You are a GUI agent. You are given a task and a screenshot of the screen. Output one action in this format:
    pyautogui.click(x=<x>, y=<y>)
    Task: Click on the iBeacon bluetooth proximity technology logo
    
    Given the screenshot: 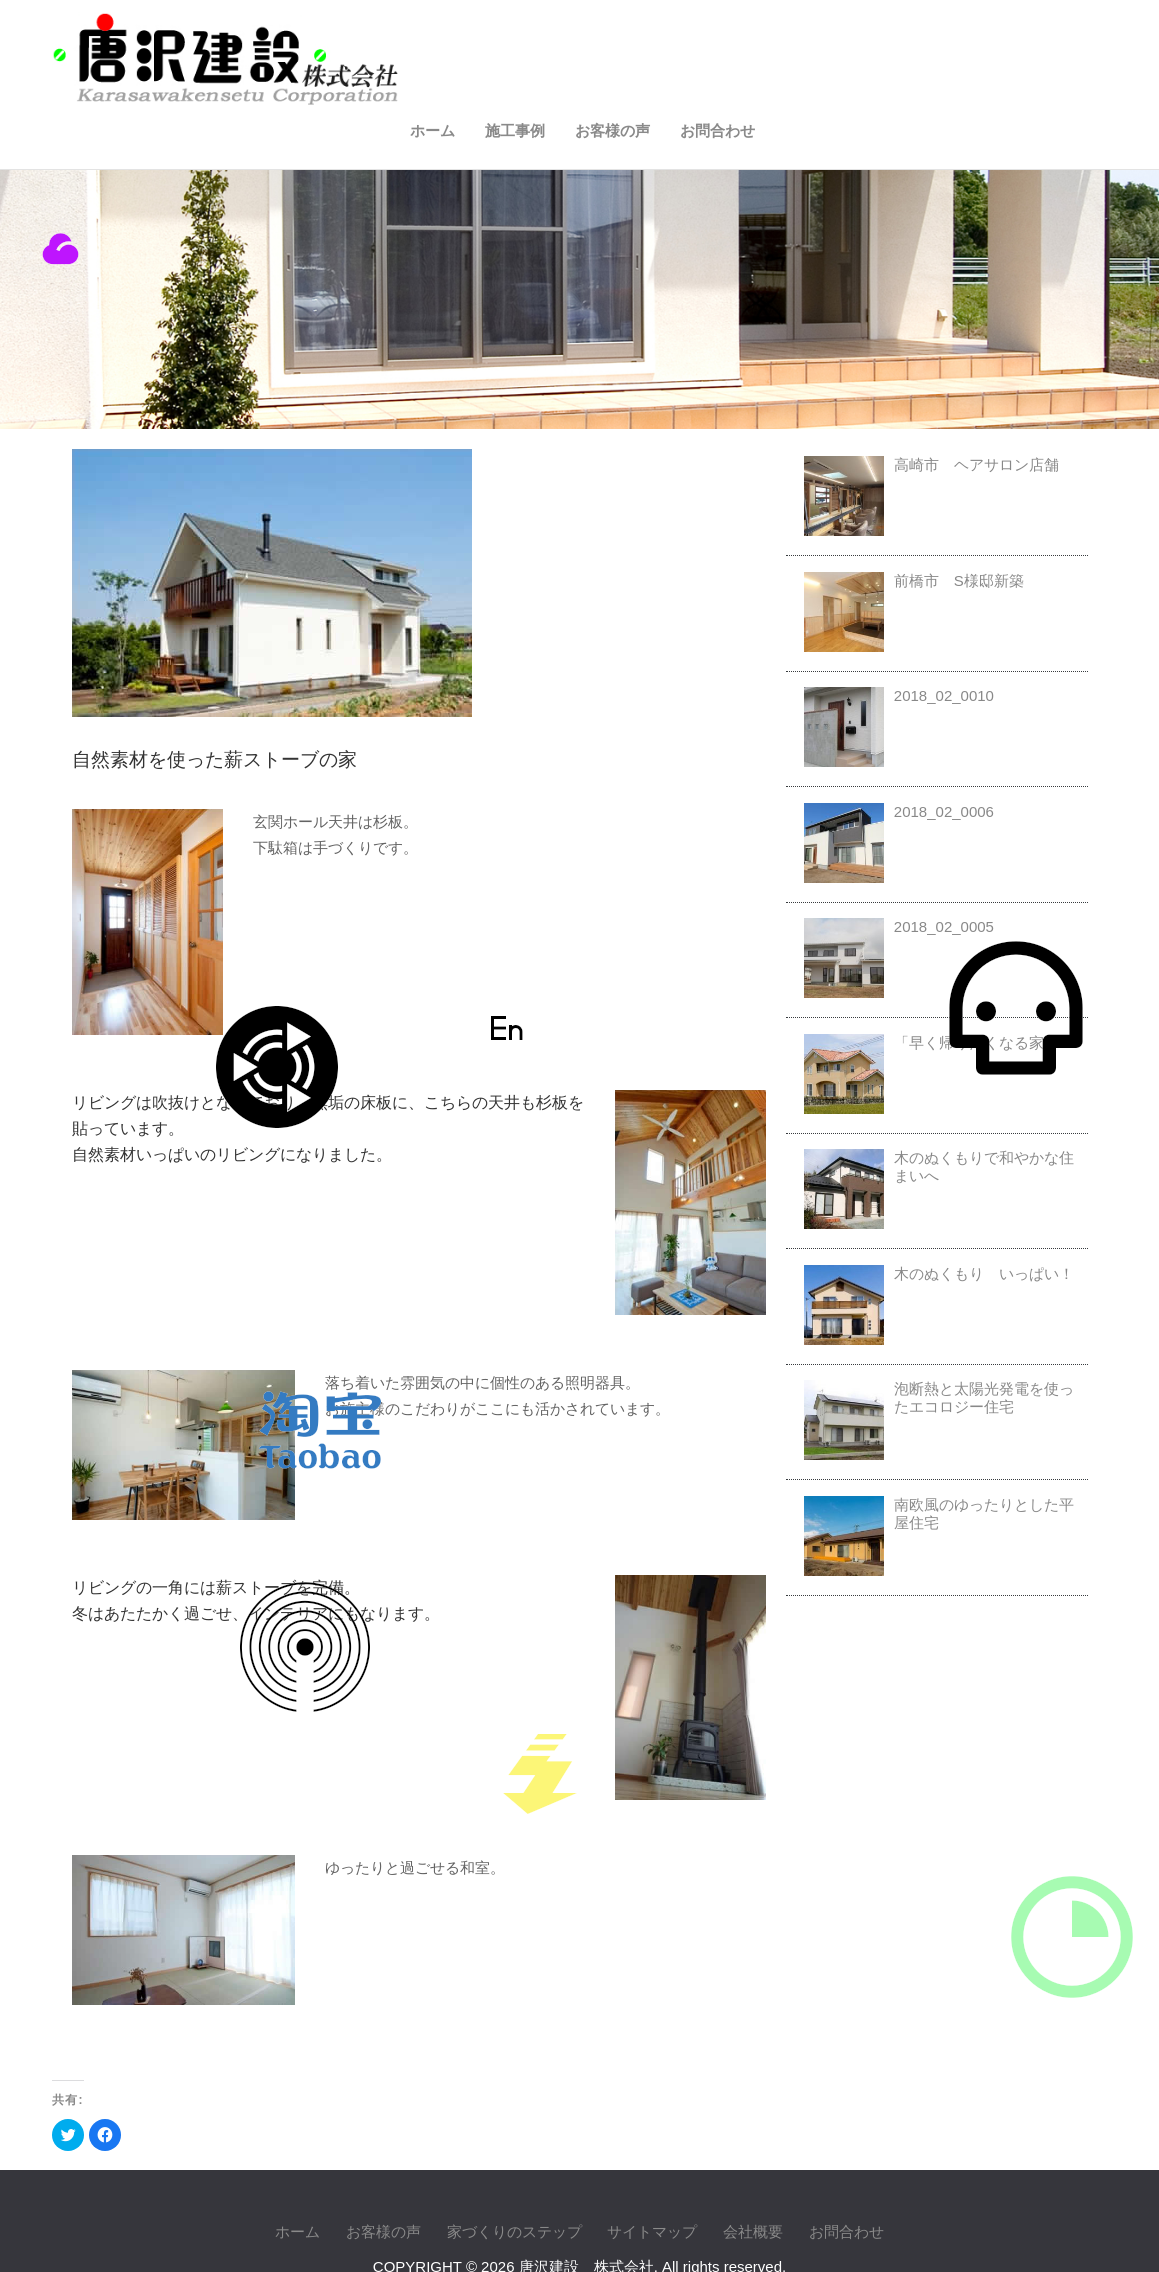 What is the action you would take?
    pyautogui.click(x=305, y=1647)
    